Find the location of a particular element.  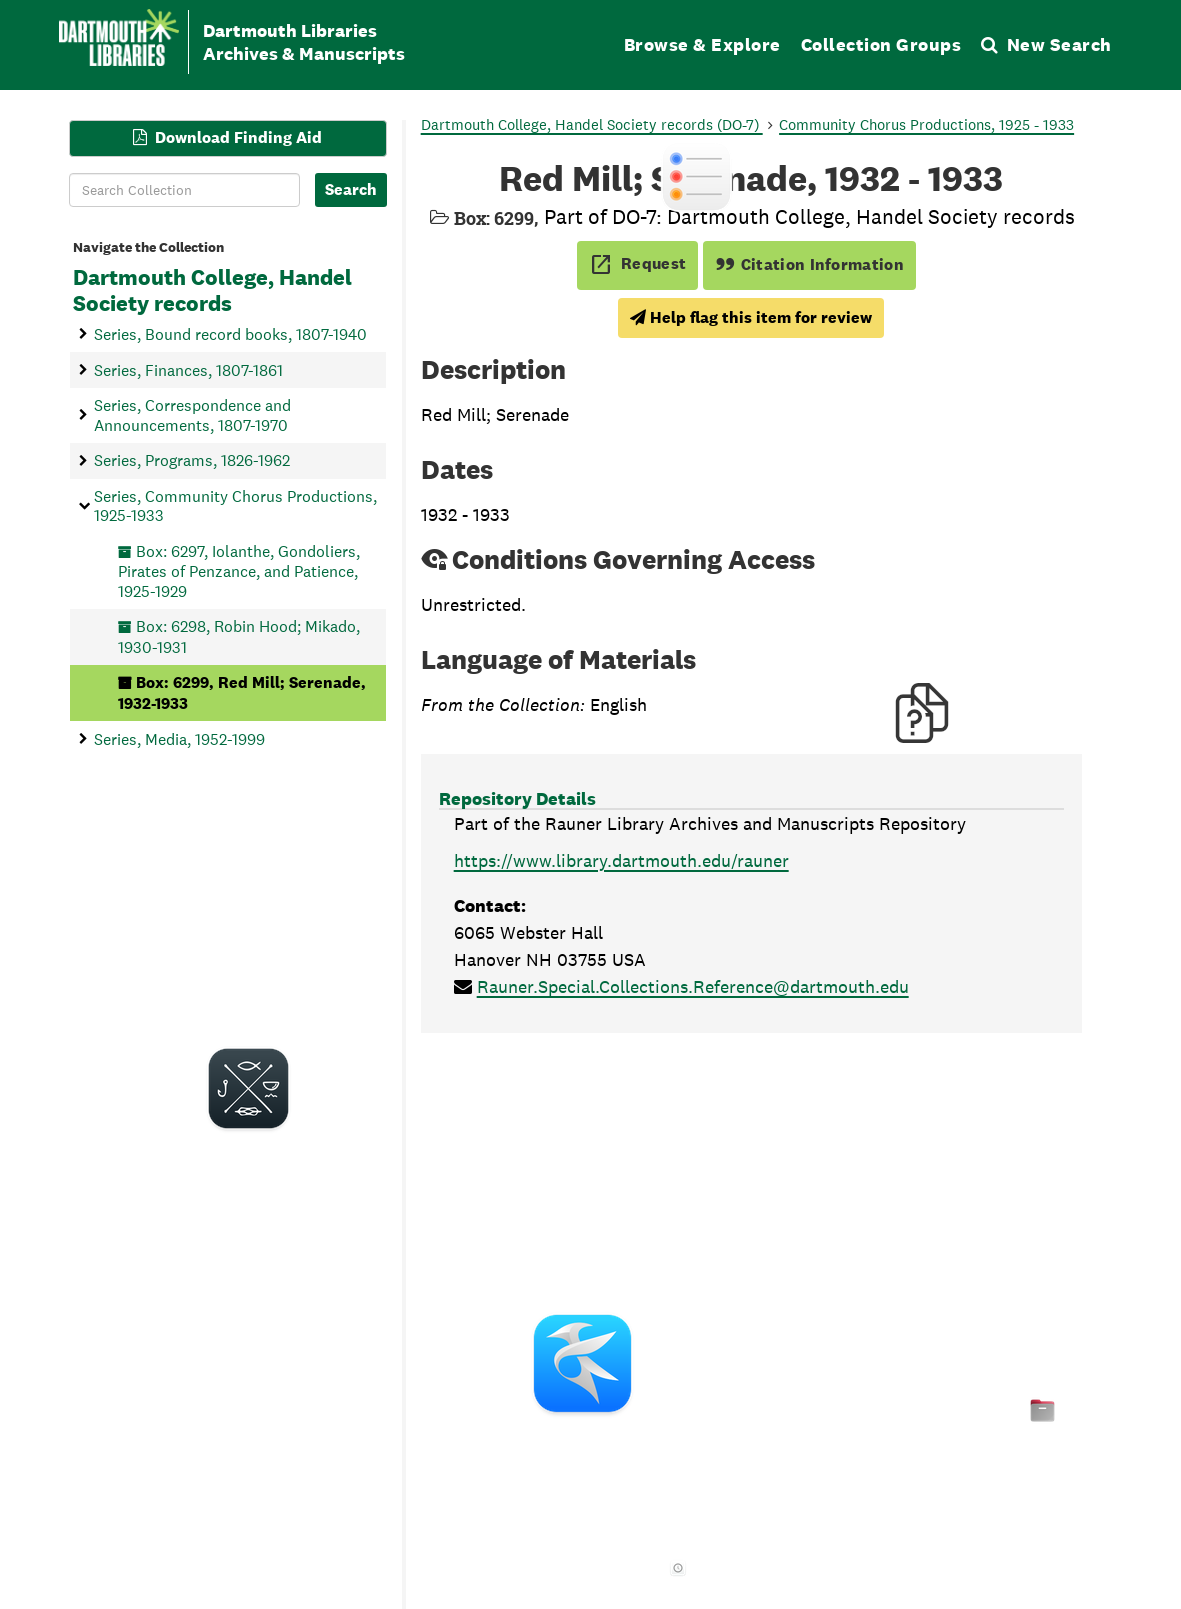

access frequently asked questions is located at coordinates (922, 713).